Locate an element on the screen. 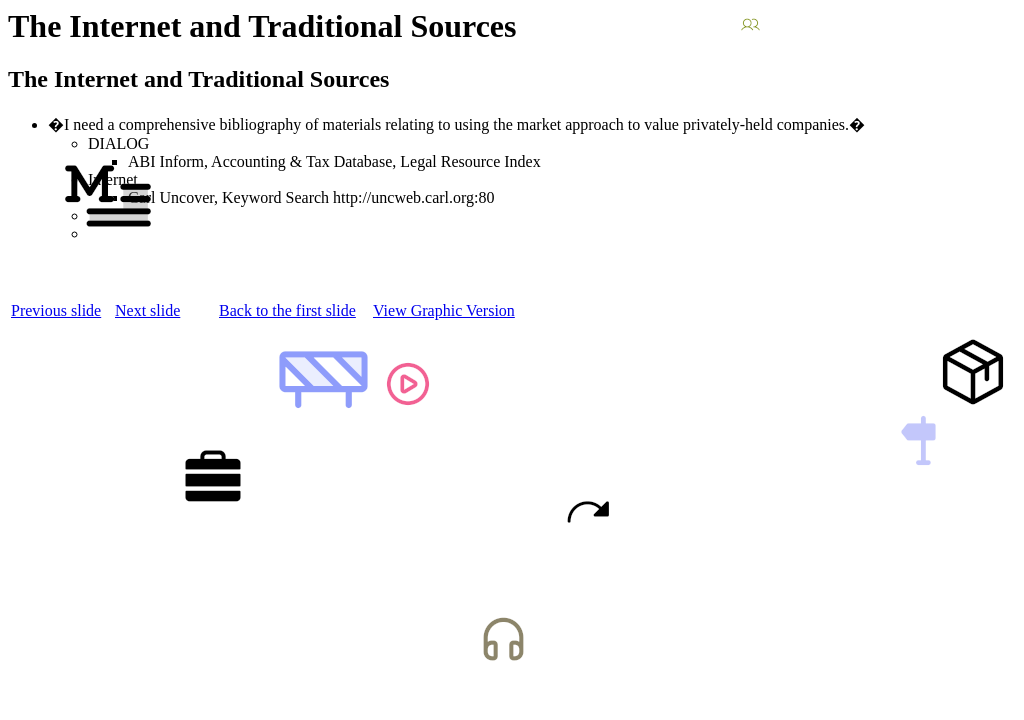 The height and width of the screenshot is (720, 1024). navigate to previous step or section is located at coordinates (918, 440).